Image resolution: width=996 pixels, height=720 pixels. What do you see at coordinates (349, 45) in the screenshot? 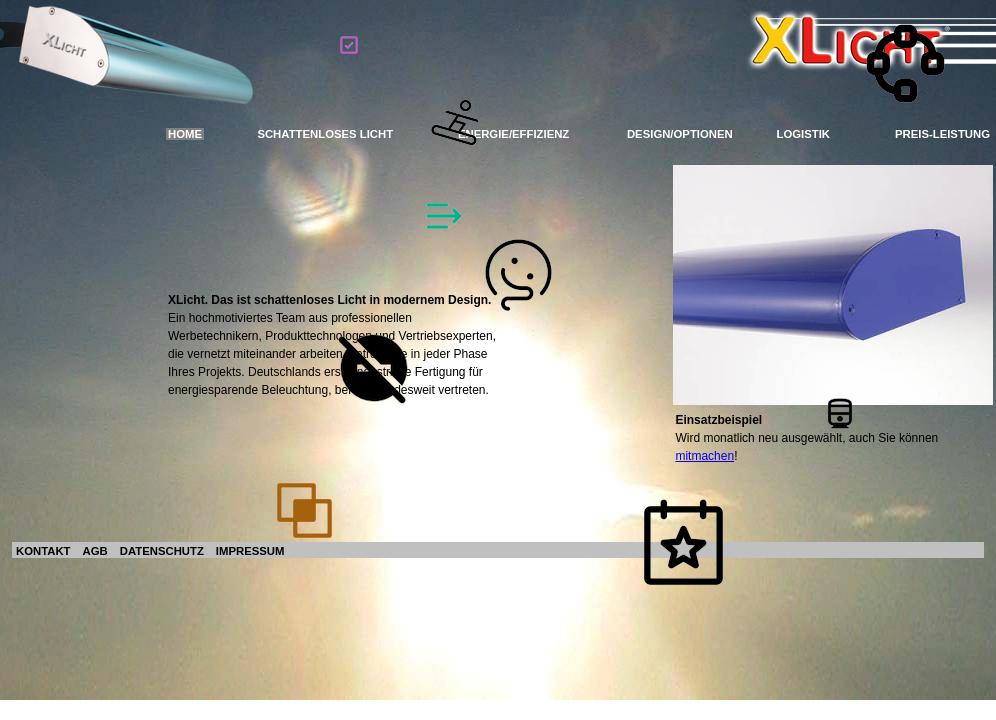
I see `mark a task or item as complete` at bounding box center [349, 45].